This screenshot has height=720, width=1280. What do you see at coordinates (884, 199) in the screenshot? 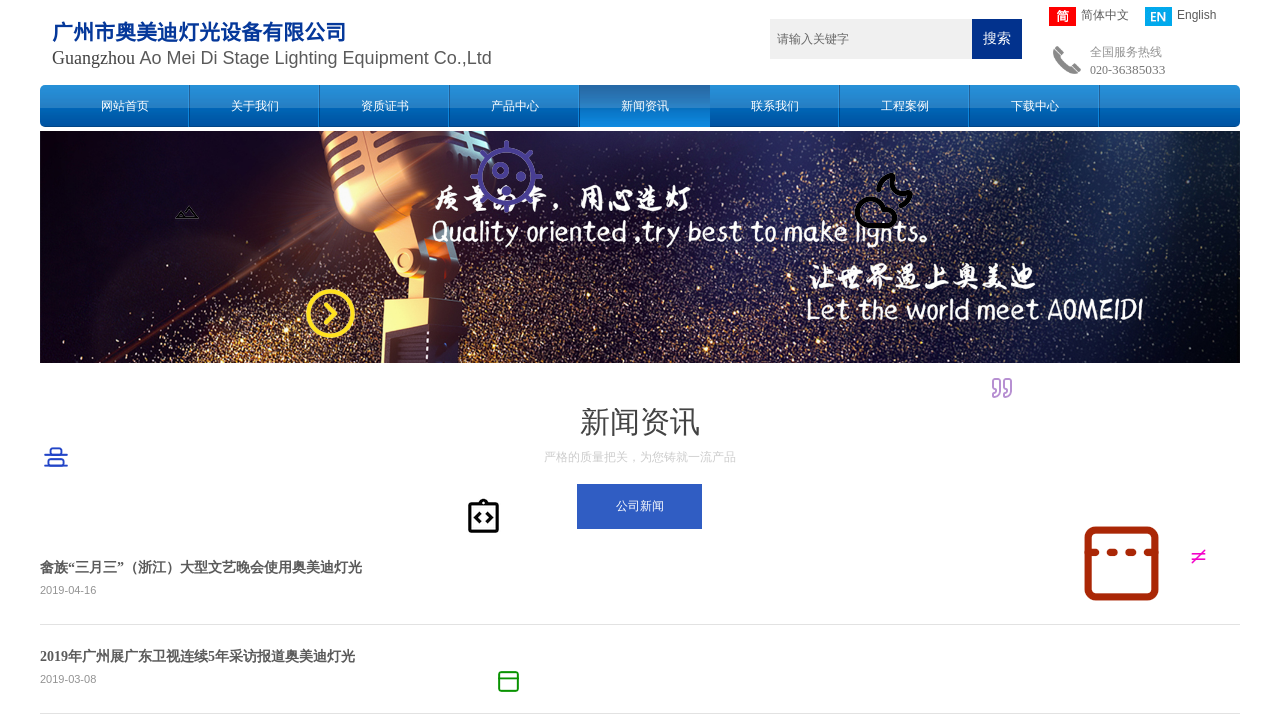
I see `indicates nighttime or evening weather conditions` at bounding box center [884, 199].